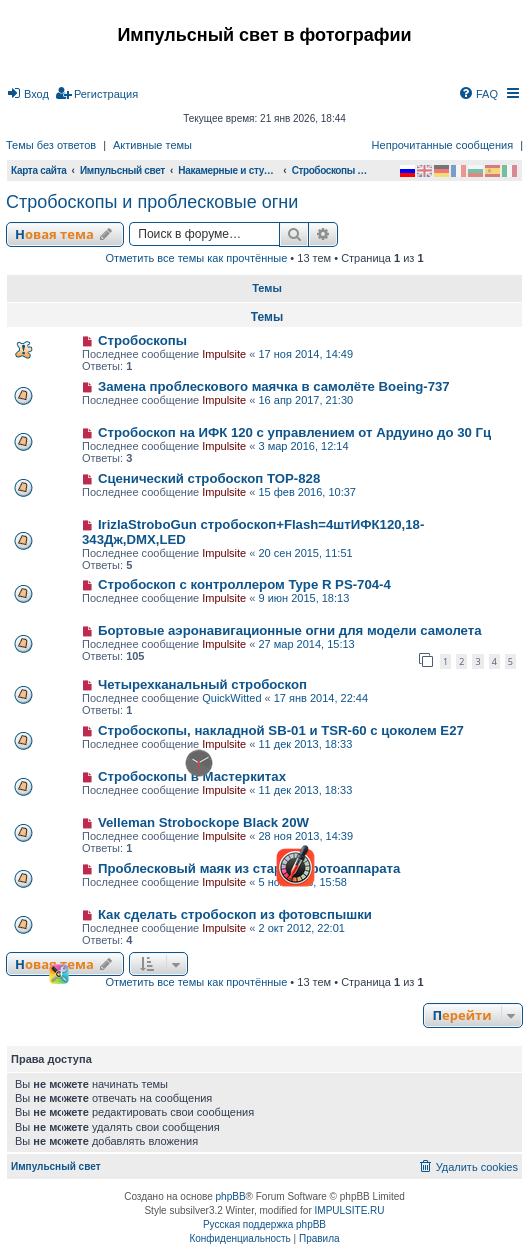 The image size is (529, 1256). What do you see at coordinates (295, 867) in the screenshot?
I see `open Digital Color Meter app` at bounding box center [295, 867].